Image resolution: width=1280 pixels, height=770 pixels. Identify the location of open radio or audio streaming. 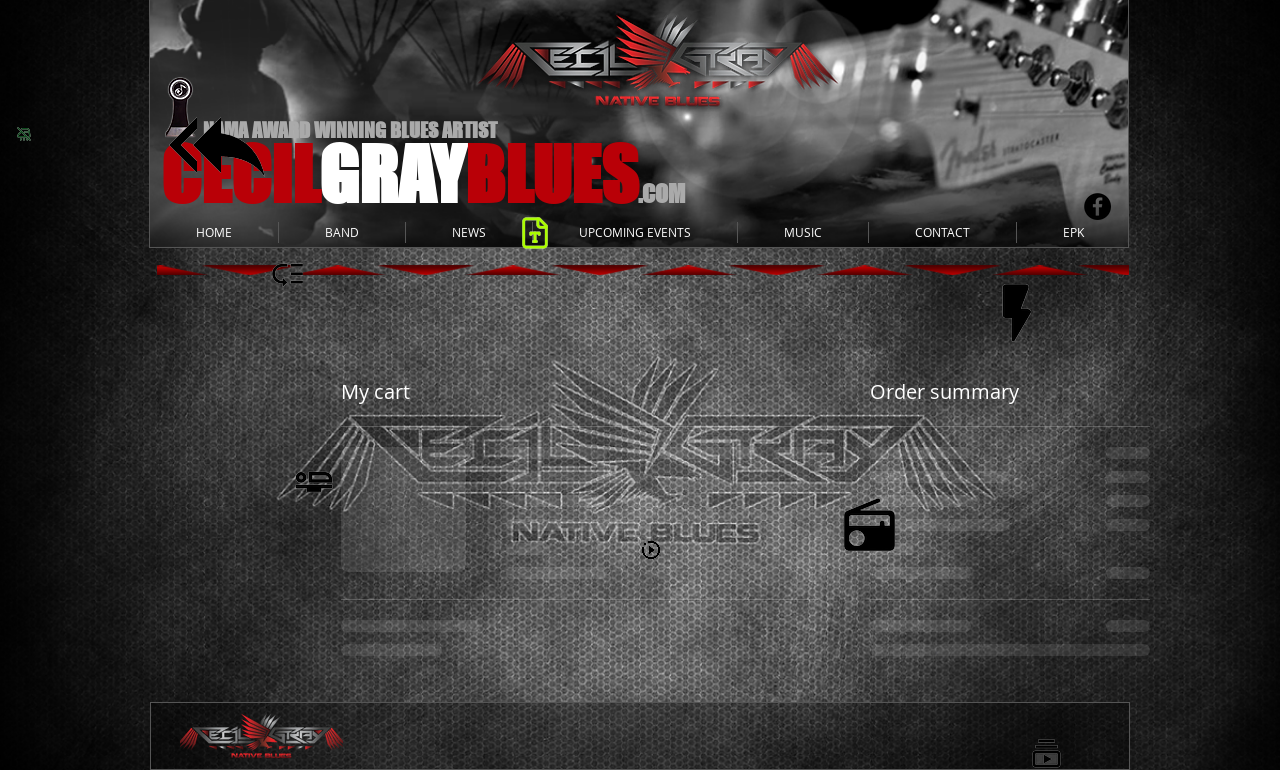
(869, 525).